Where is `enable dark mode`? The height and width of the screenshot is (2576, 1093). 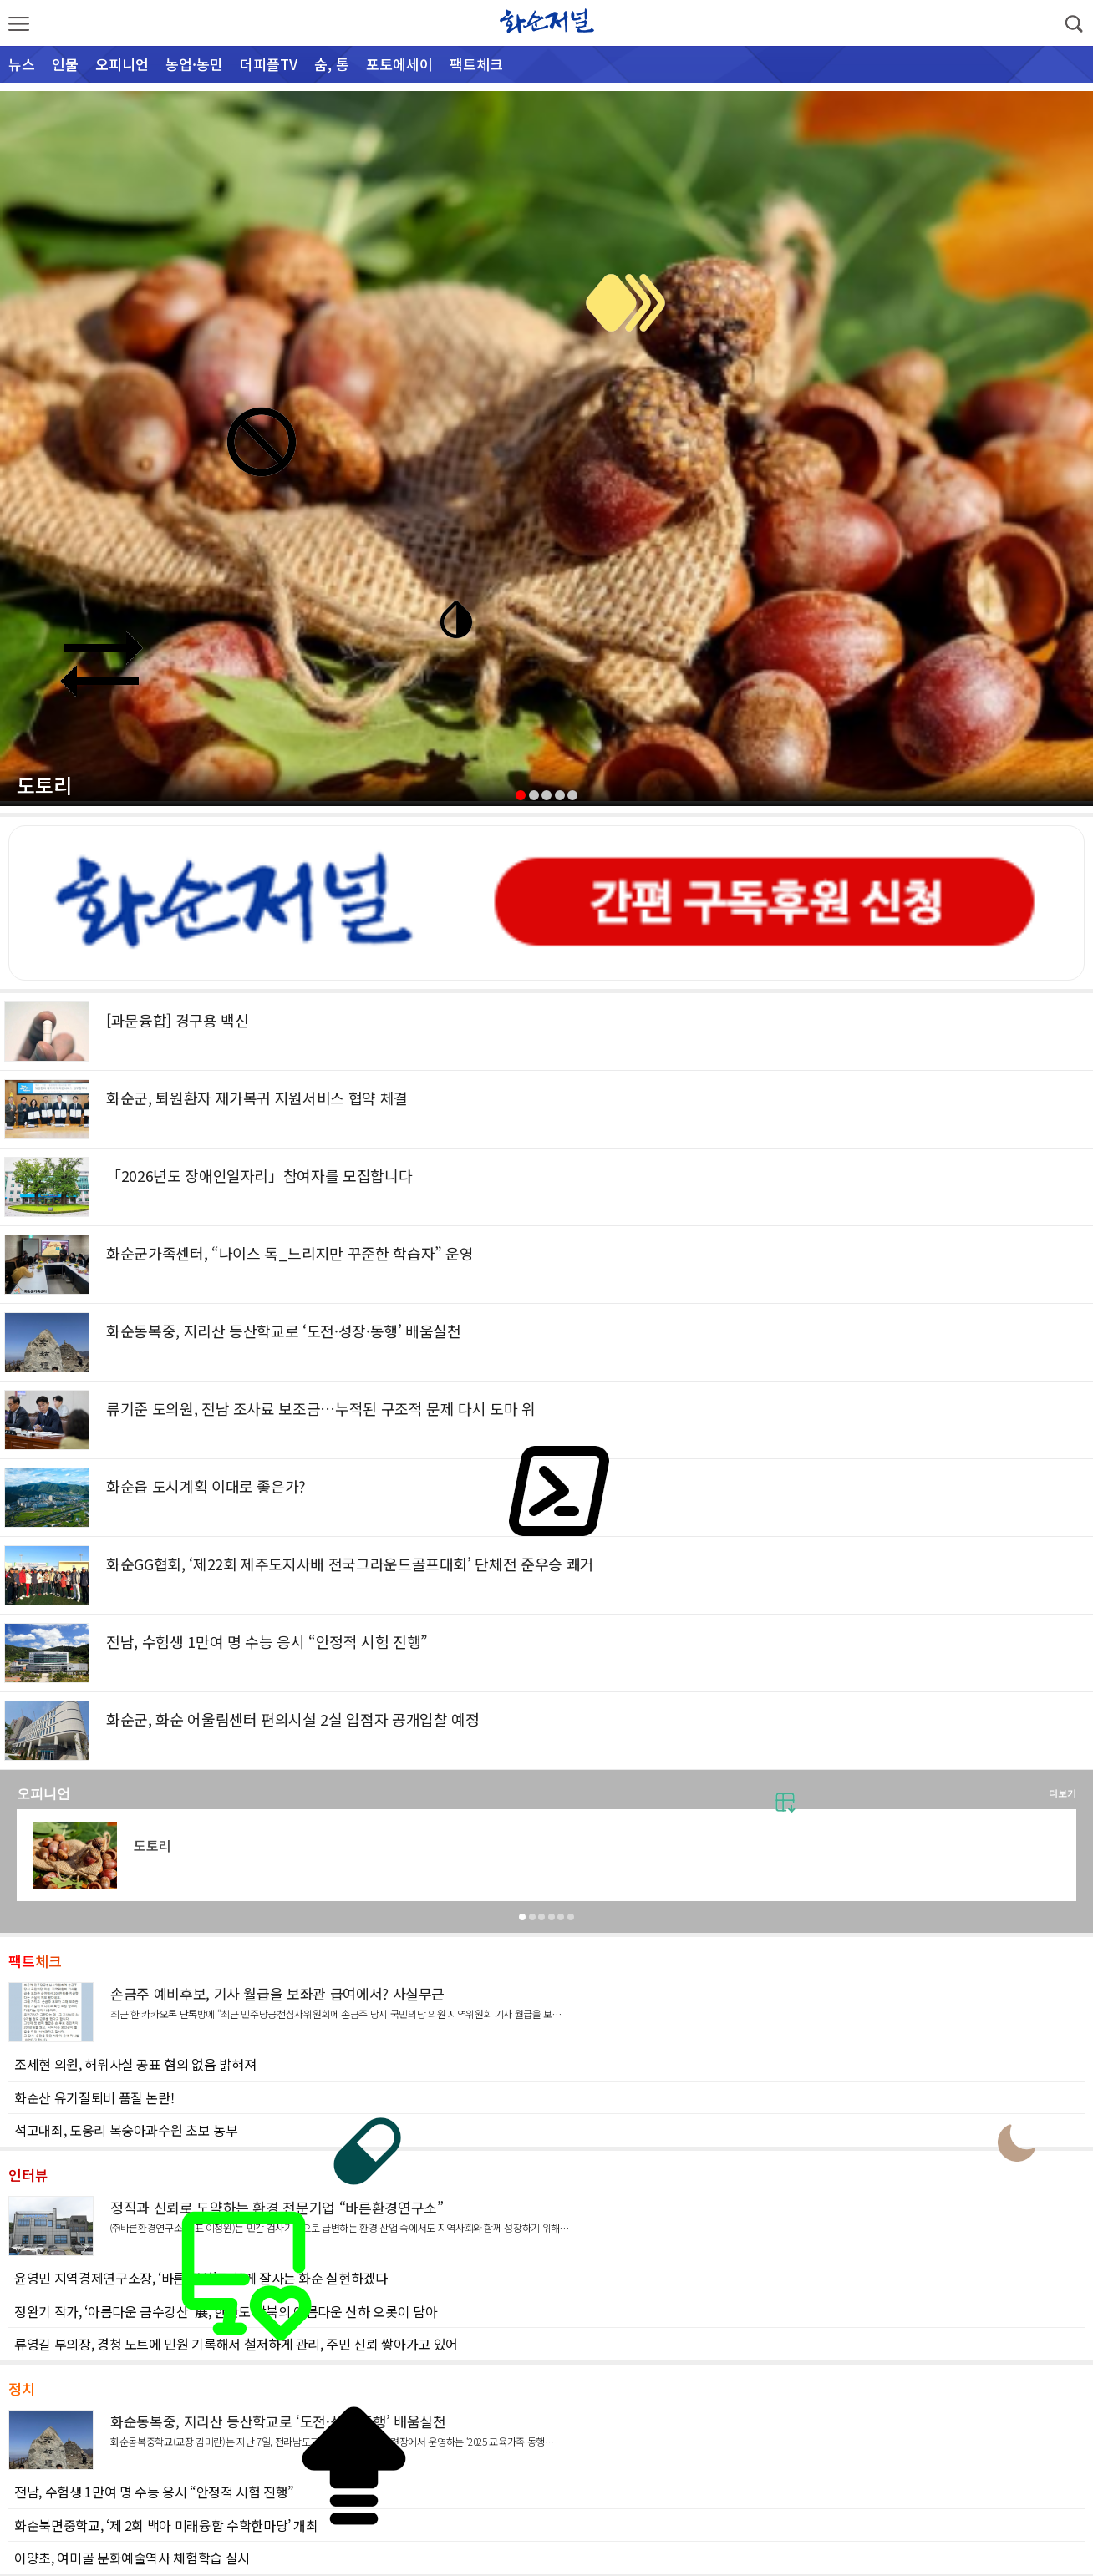
enable dark mode is located at coordinates (1015, 2143).